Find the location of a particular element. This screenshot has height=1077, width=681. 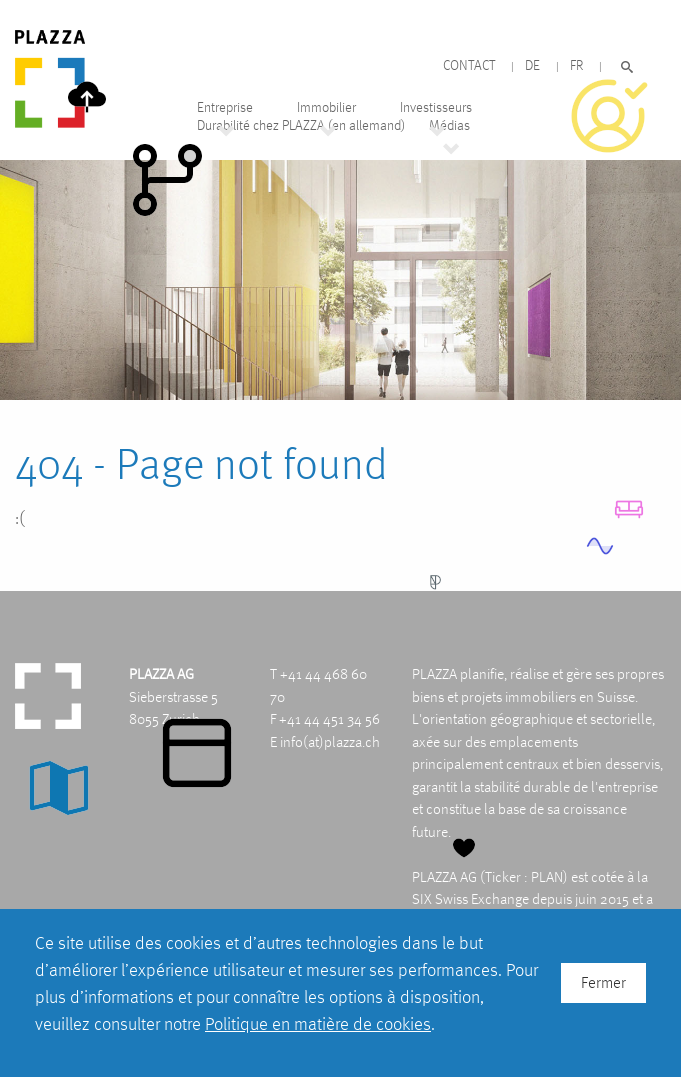

adjust audio or sound wave settings is located at coordinates (600, 546).